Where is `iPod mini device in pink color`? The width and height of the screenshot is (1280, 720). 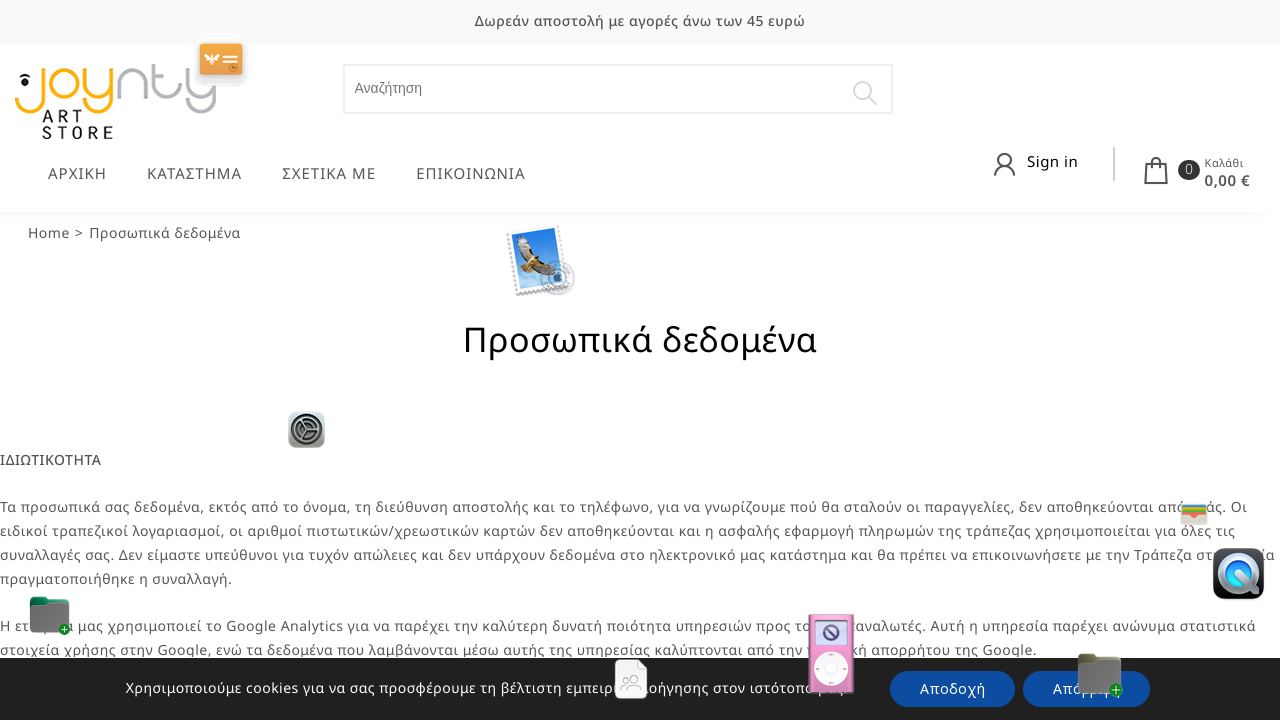
iPod mini device in pink color is located at coordinates (830, 653).